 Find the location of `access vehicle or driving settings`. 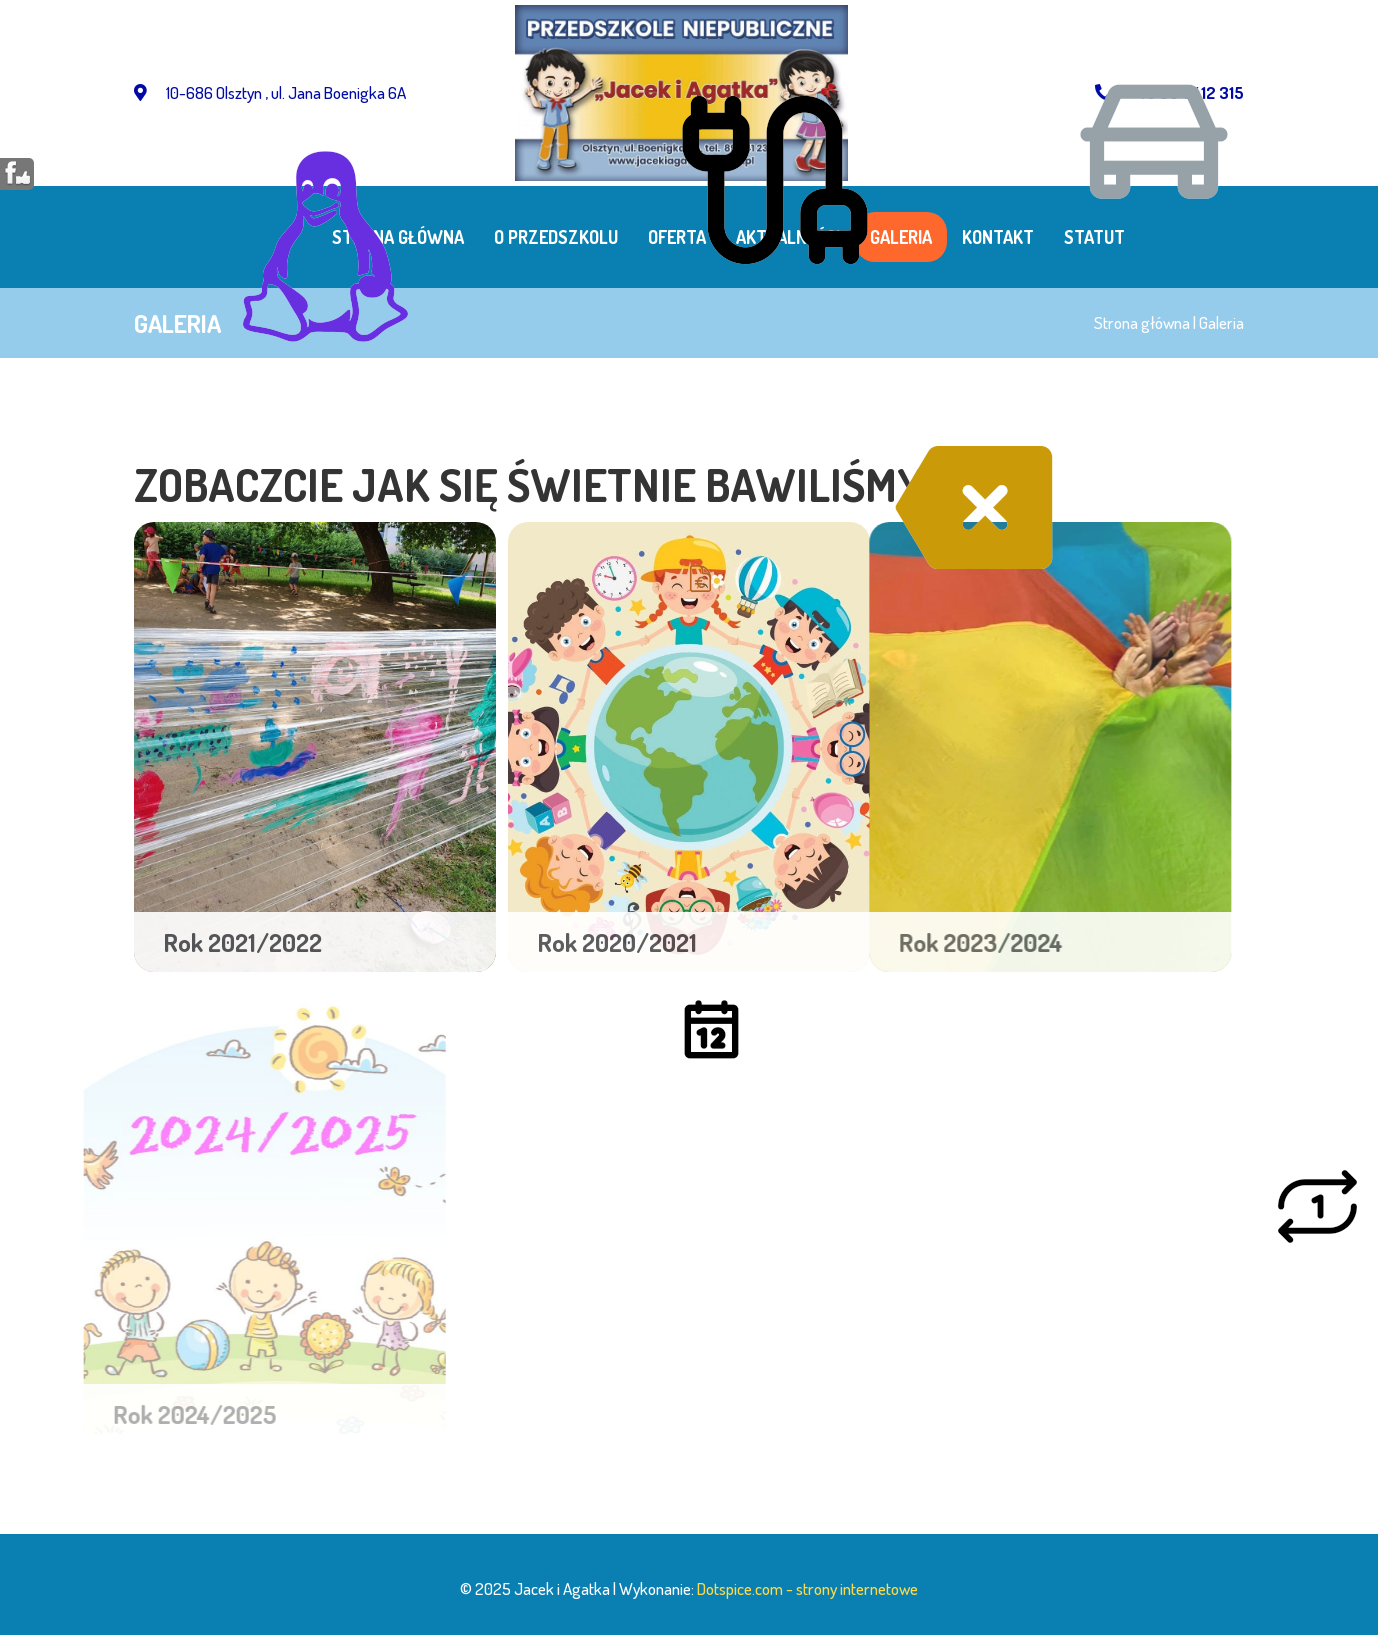

access vehicle or driving settings is located at coordinates (1154, 144).